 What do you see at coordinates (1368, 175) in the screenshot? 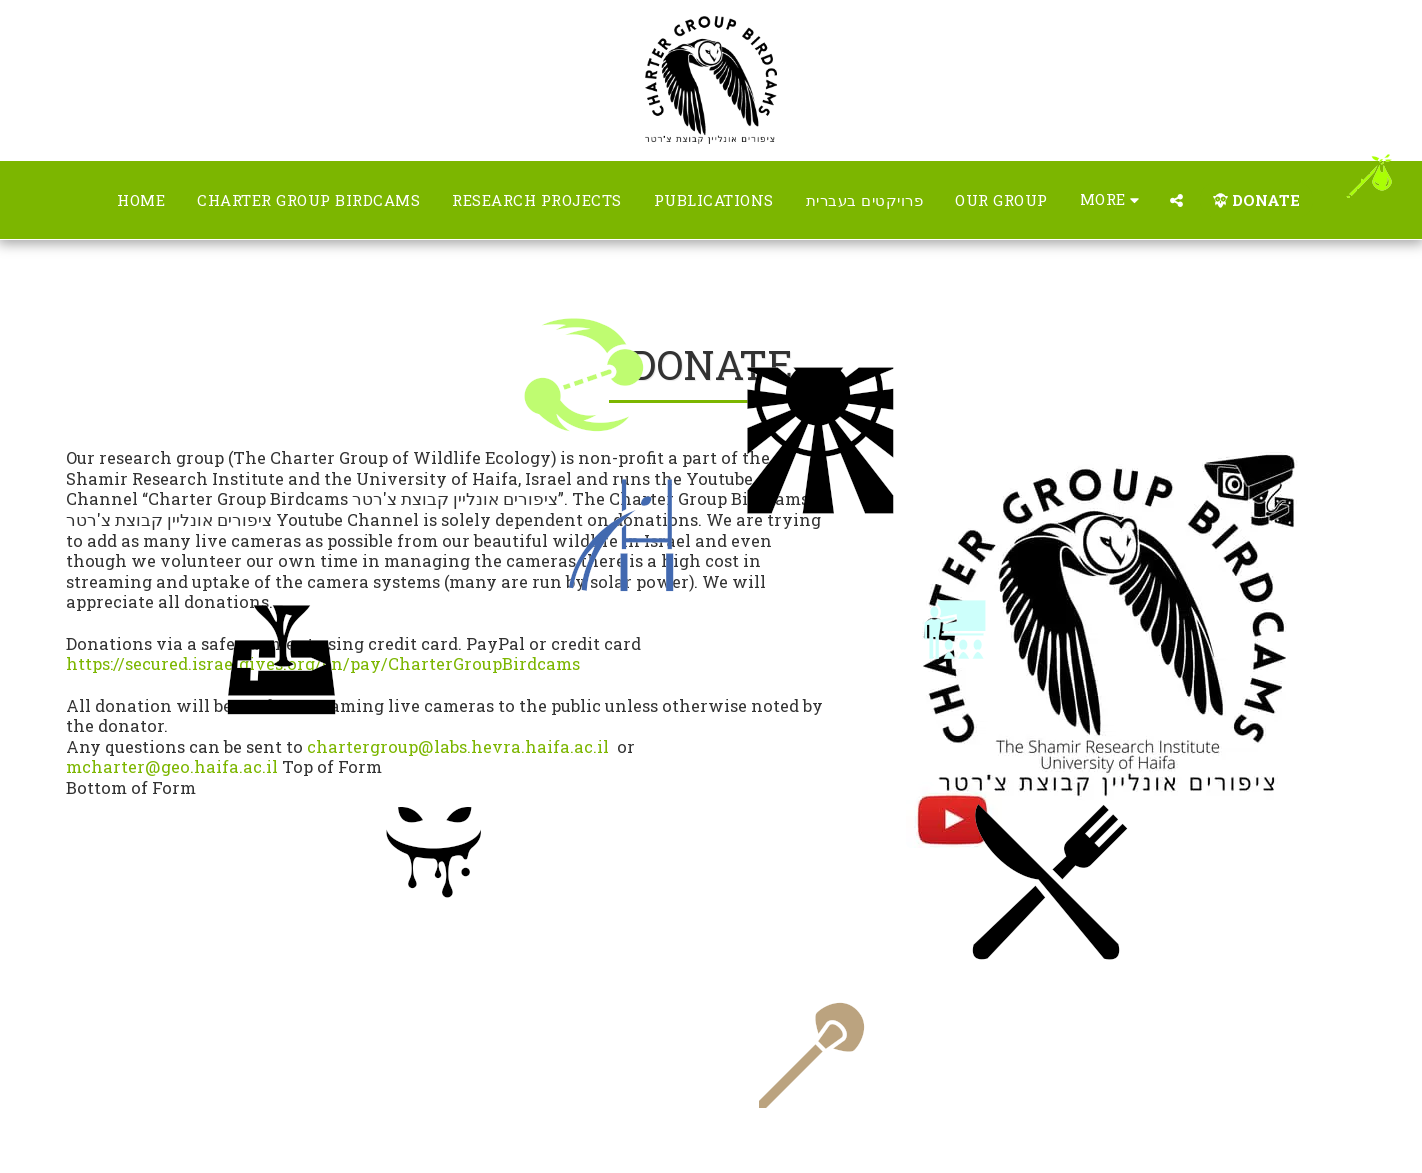
I see `travel or journey-related game feature` at bounding box center [1368, 175].